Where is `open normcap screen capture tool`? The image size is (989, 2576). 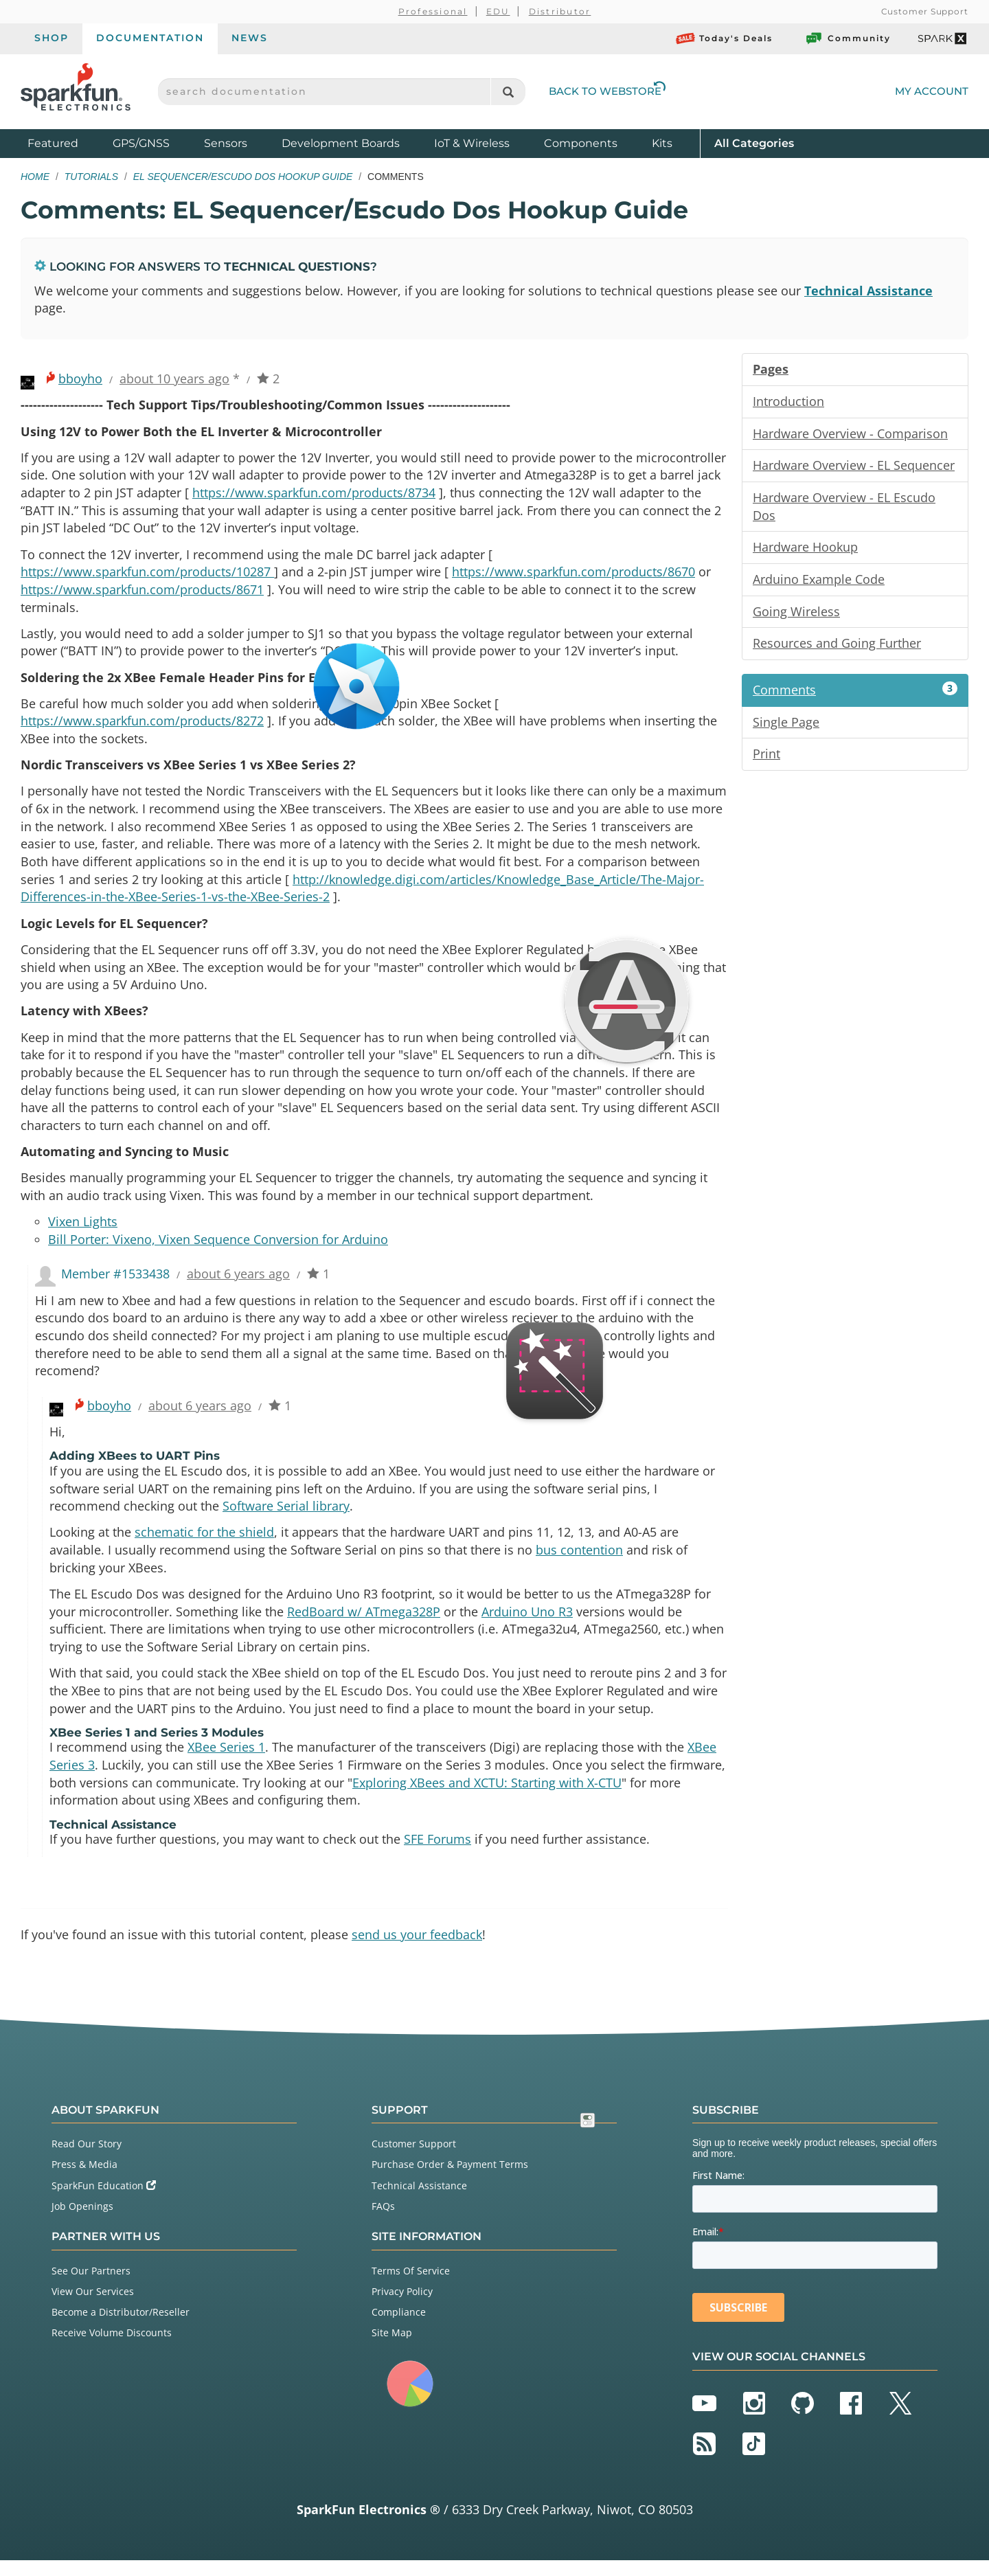 open normcap screen capture tool is located at coordinates (554, 1370).